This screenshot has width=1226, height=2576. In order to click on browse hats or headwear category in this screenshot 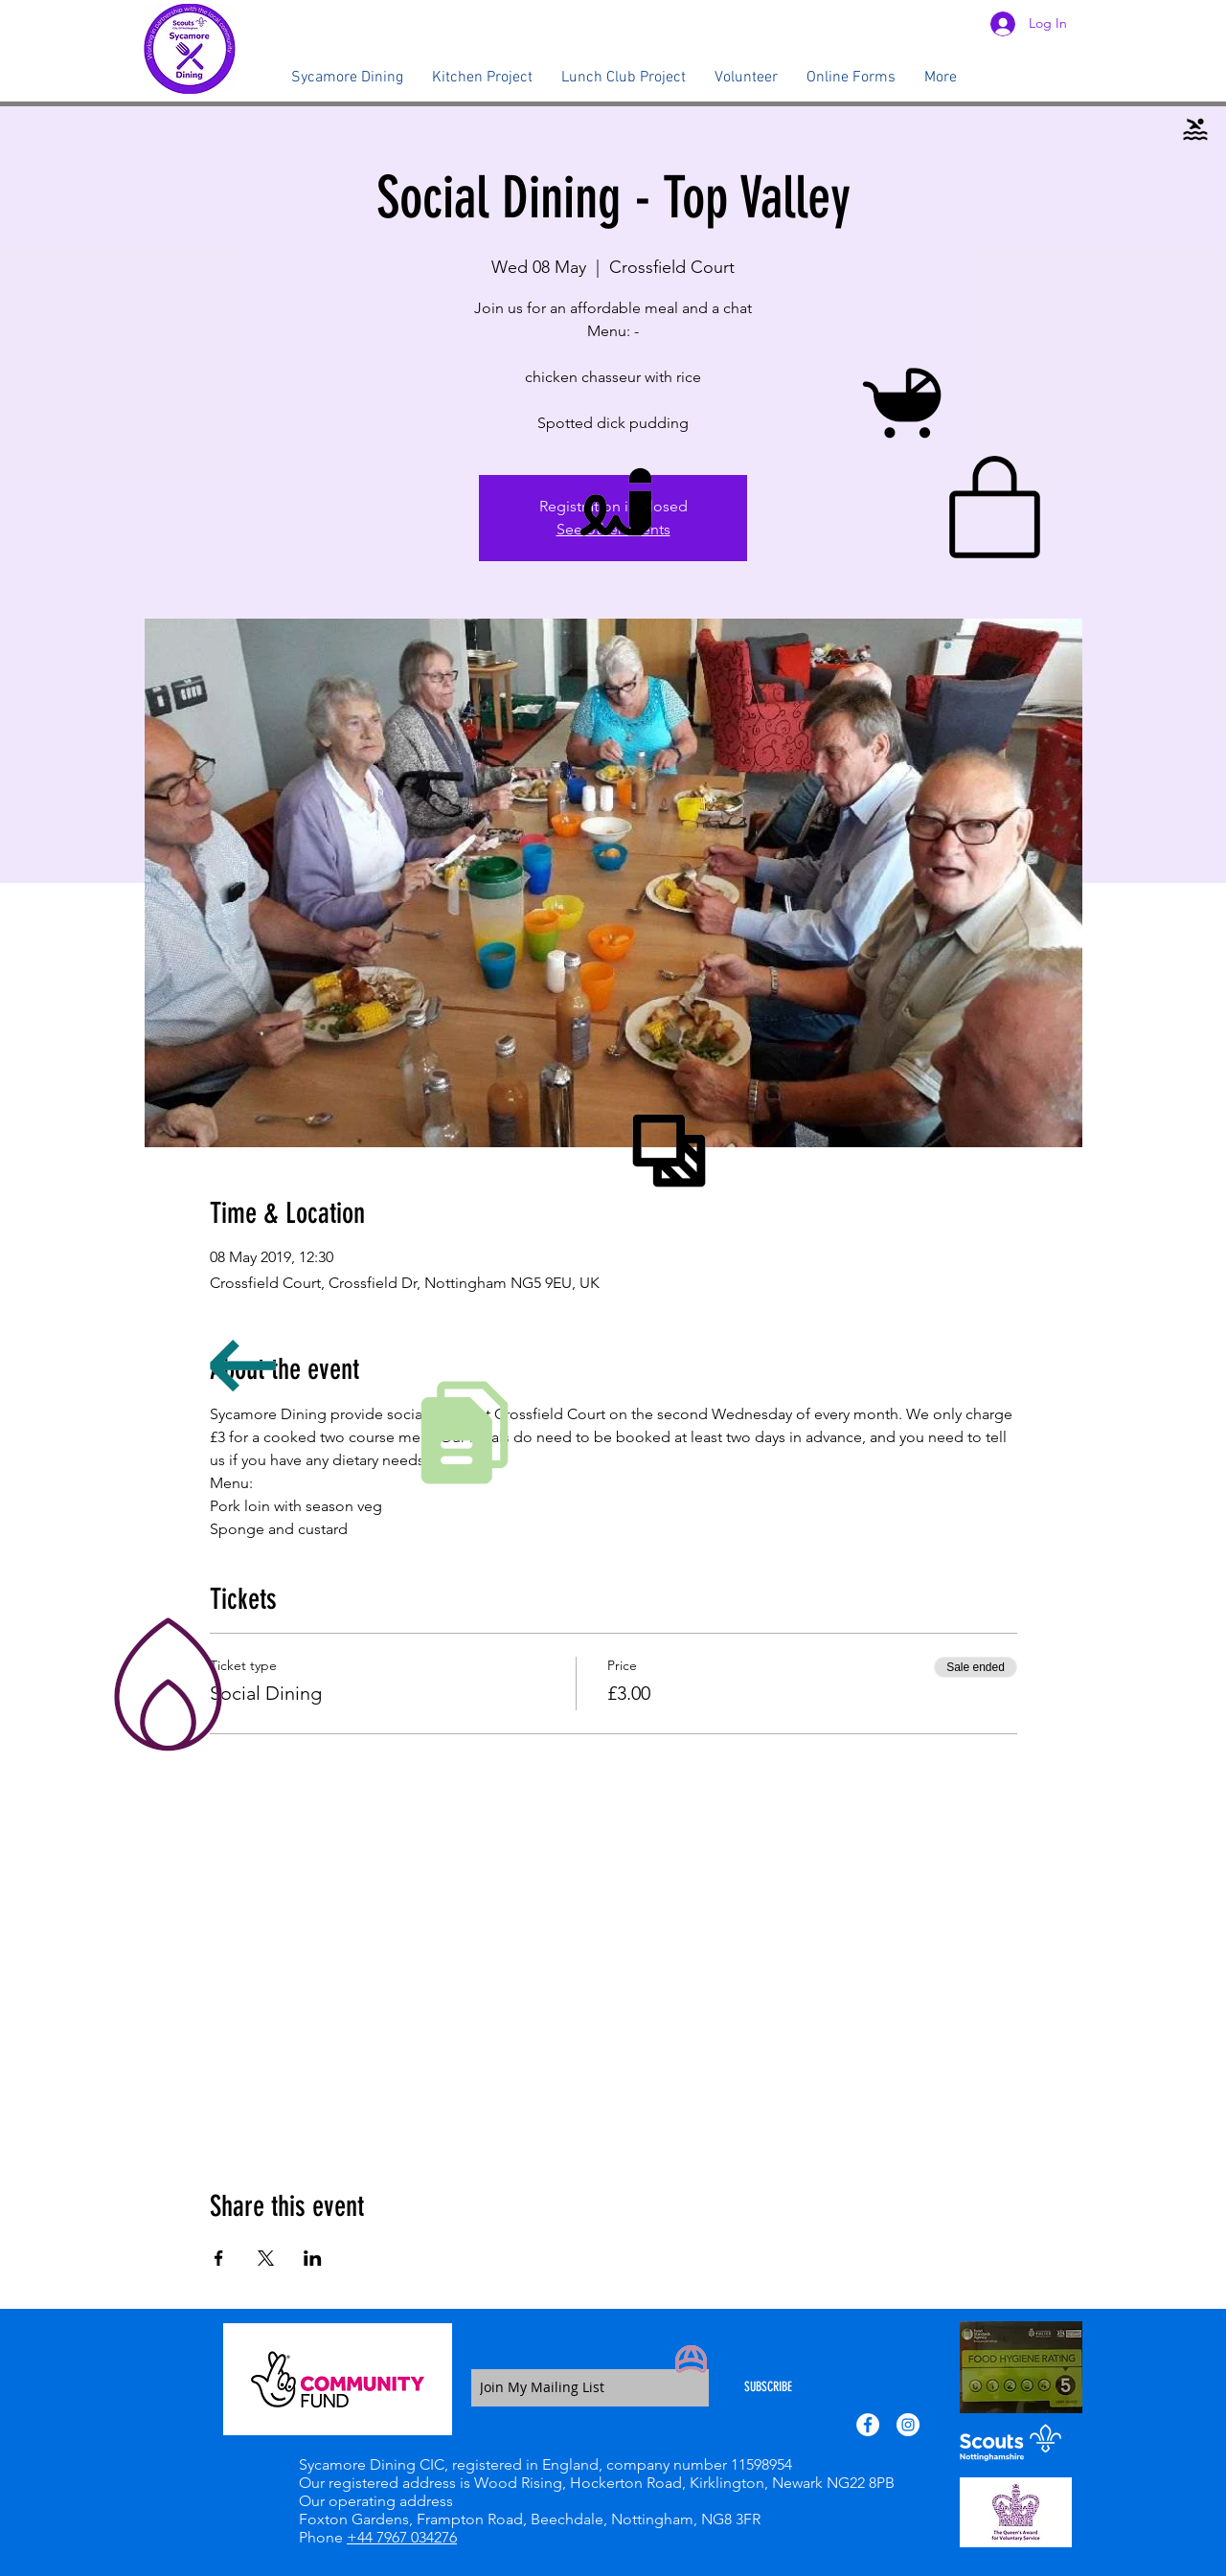, I will do `click(691, 2361)`.